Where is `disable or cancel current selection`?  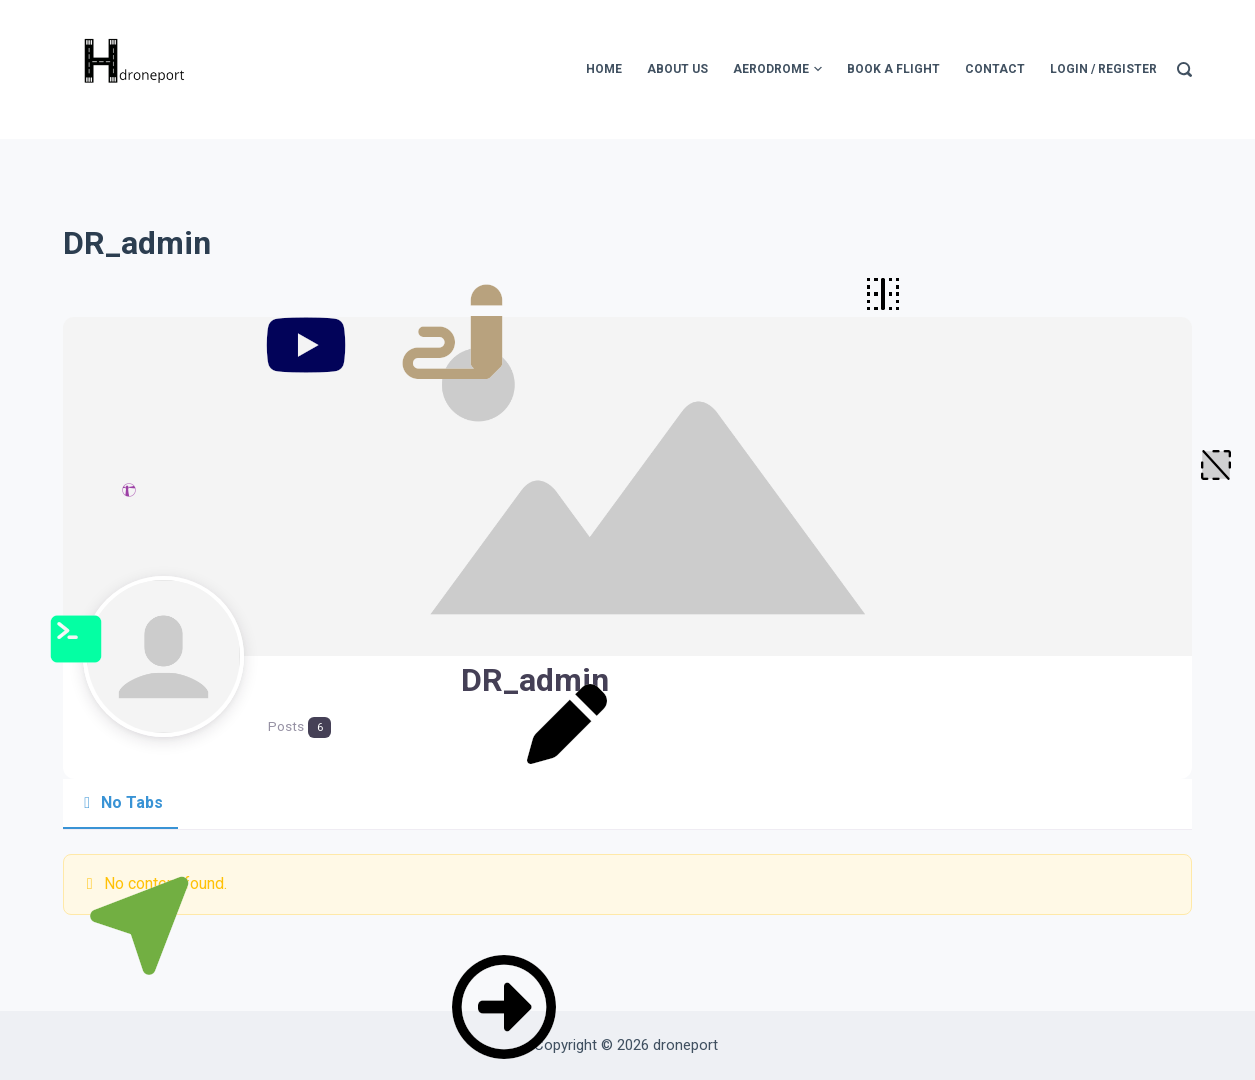 disable or cancel current selection is located at coordinates (1216, 465).